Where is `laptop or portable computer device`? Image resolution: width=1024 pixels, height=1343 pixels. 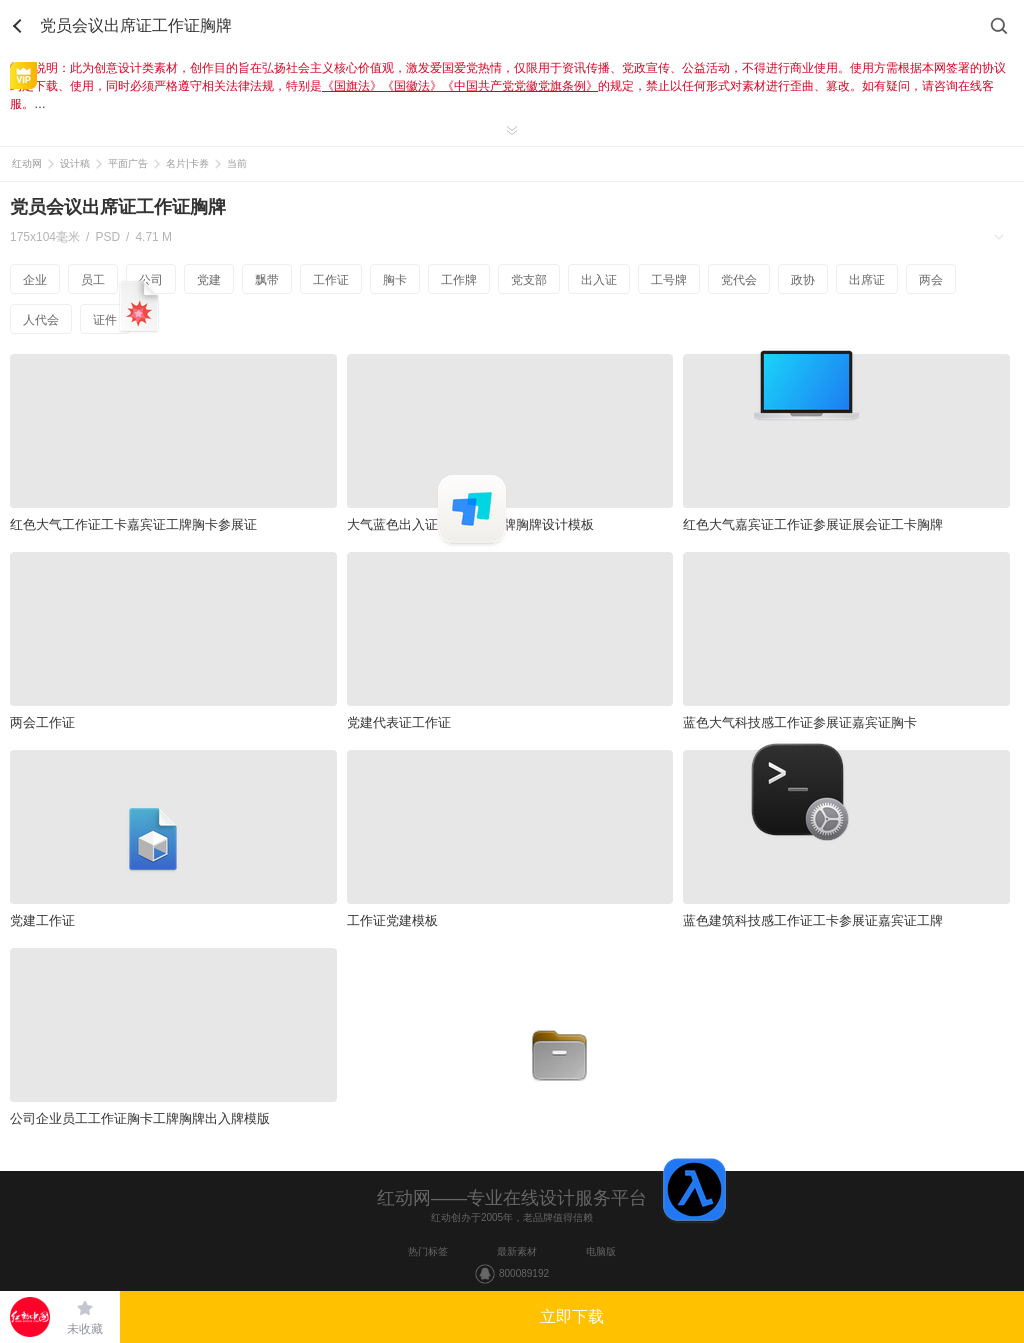
laptop or portable computer device is located at coordinates (806, 383).